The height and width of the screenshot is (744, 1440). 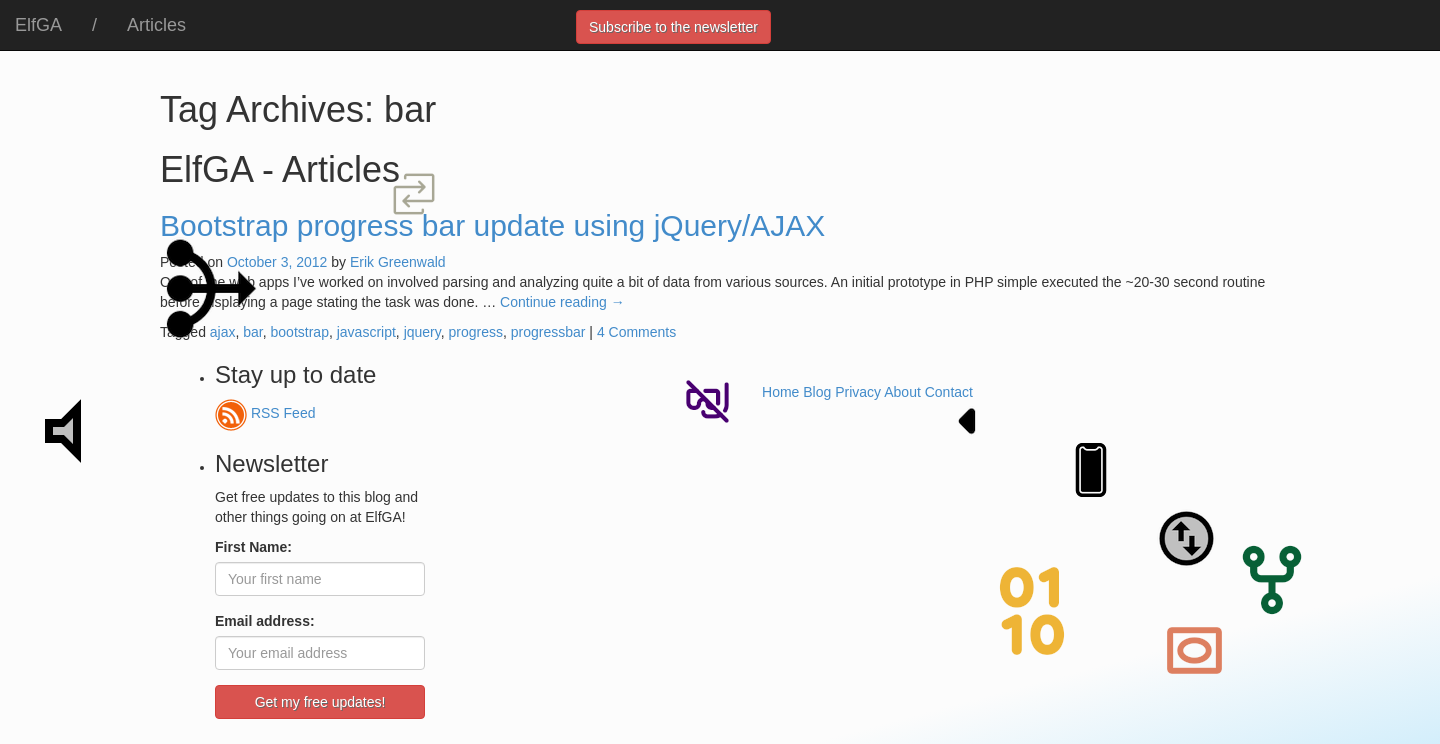 What do you see at coordinates (1194, 650) in the screenshot?
I see `apply vignette effect to photo` at bounding box center [1194, 650].